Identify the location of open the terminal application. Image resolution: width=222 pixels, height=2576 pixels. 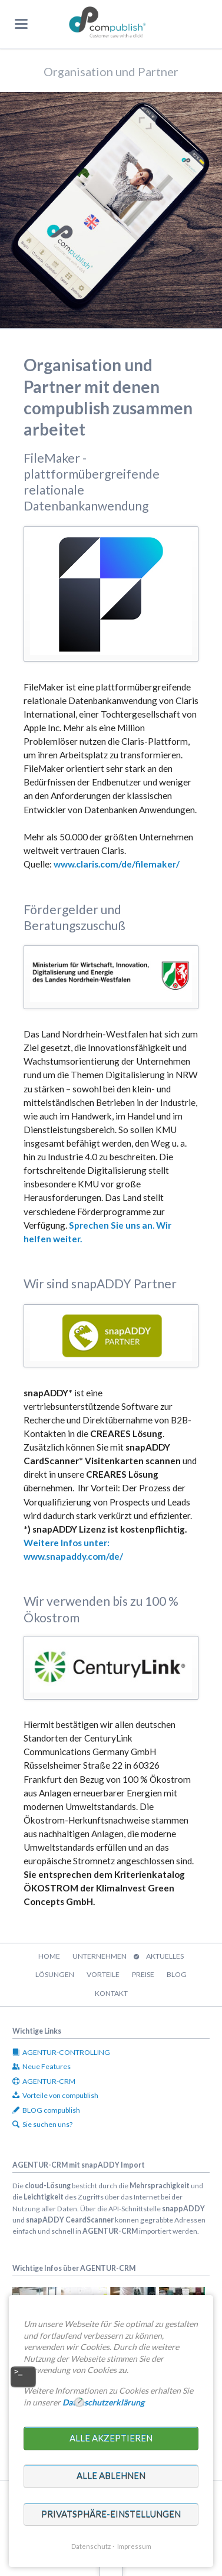
(23, 2377).